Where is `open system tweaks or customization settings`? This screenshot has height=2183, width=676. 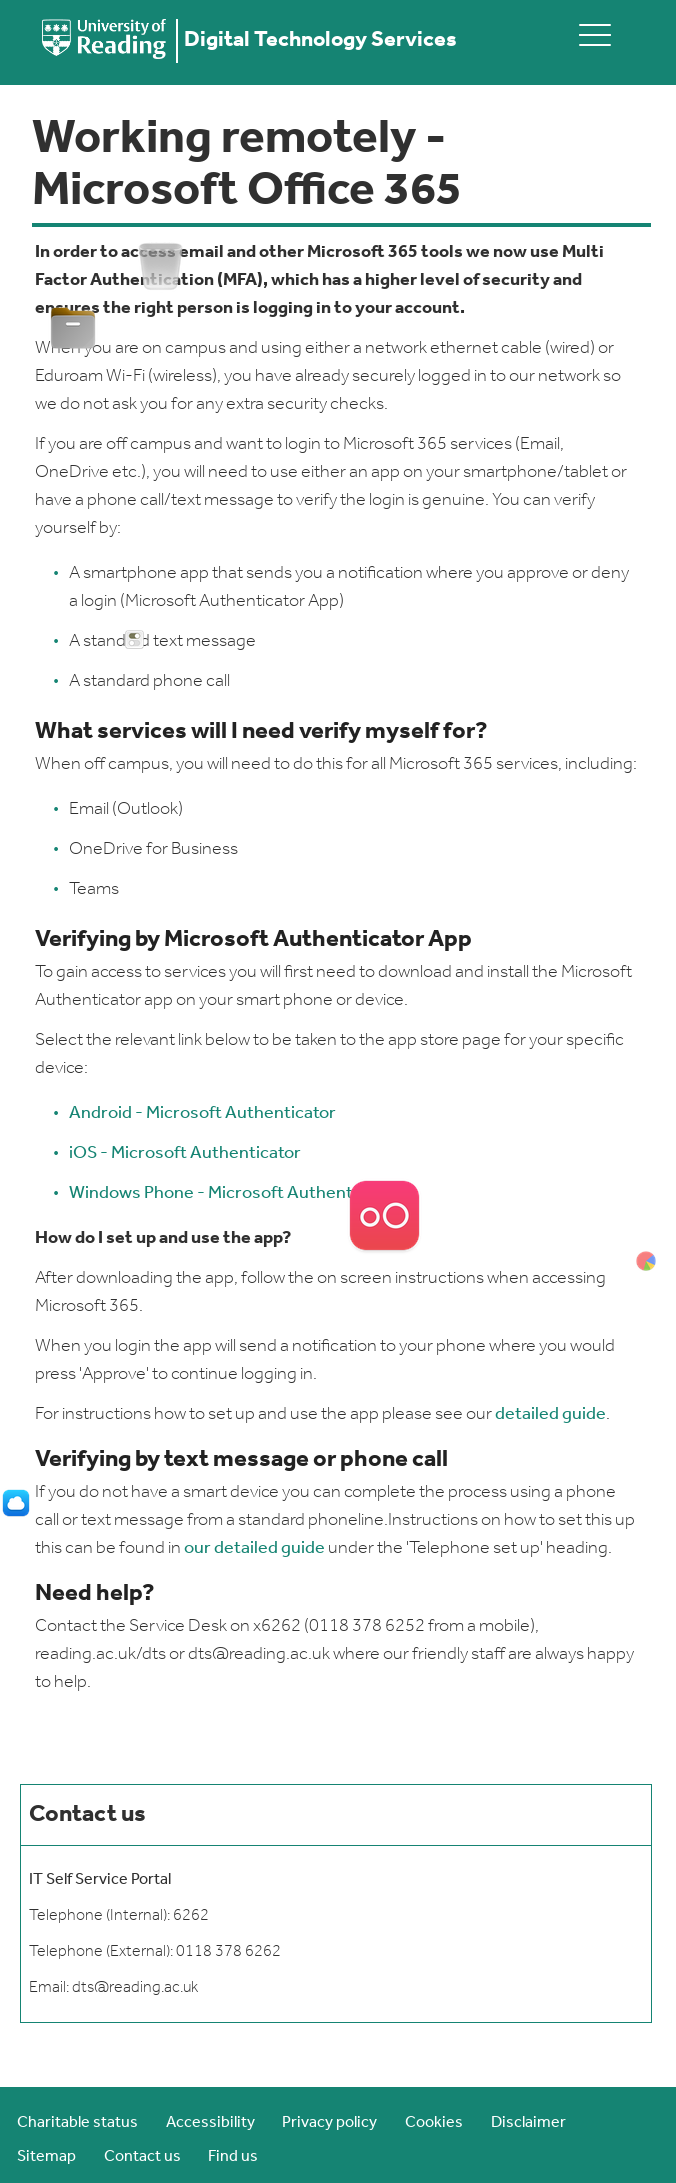
open system tweaks or customization settings is located at coordinates (134, 639).